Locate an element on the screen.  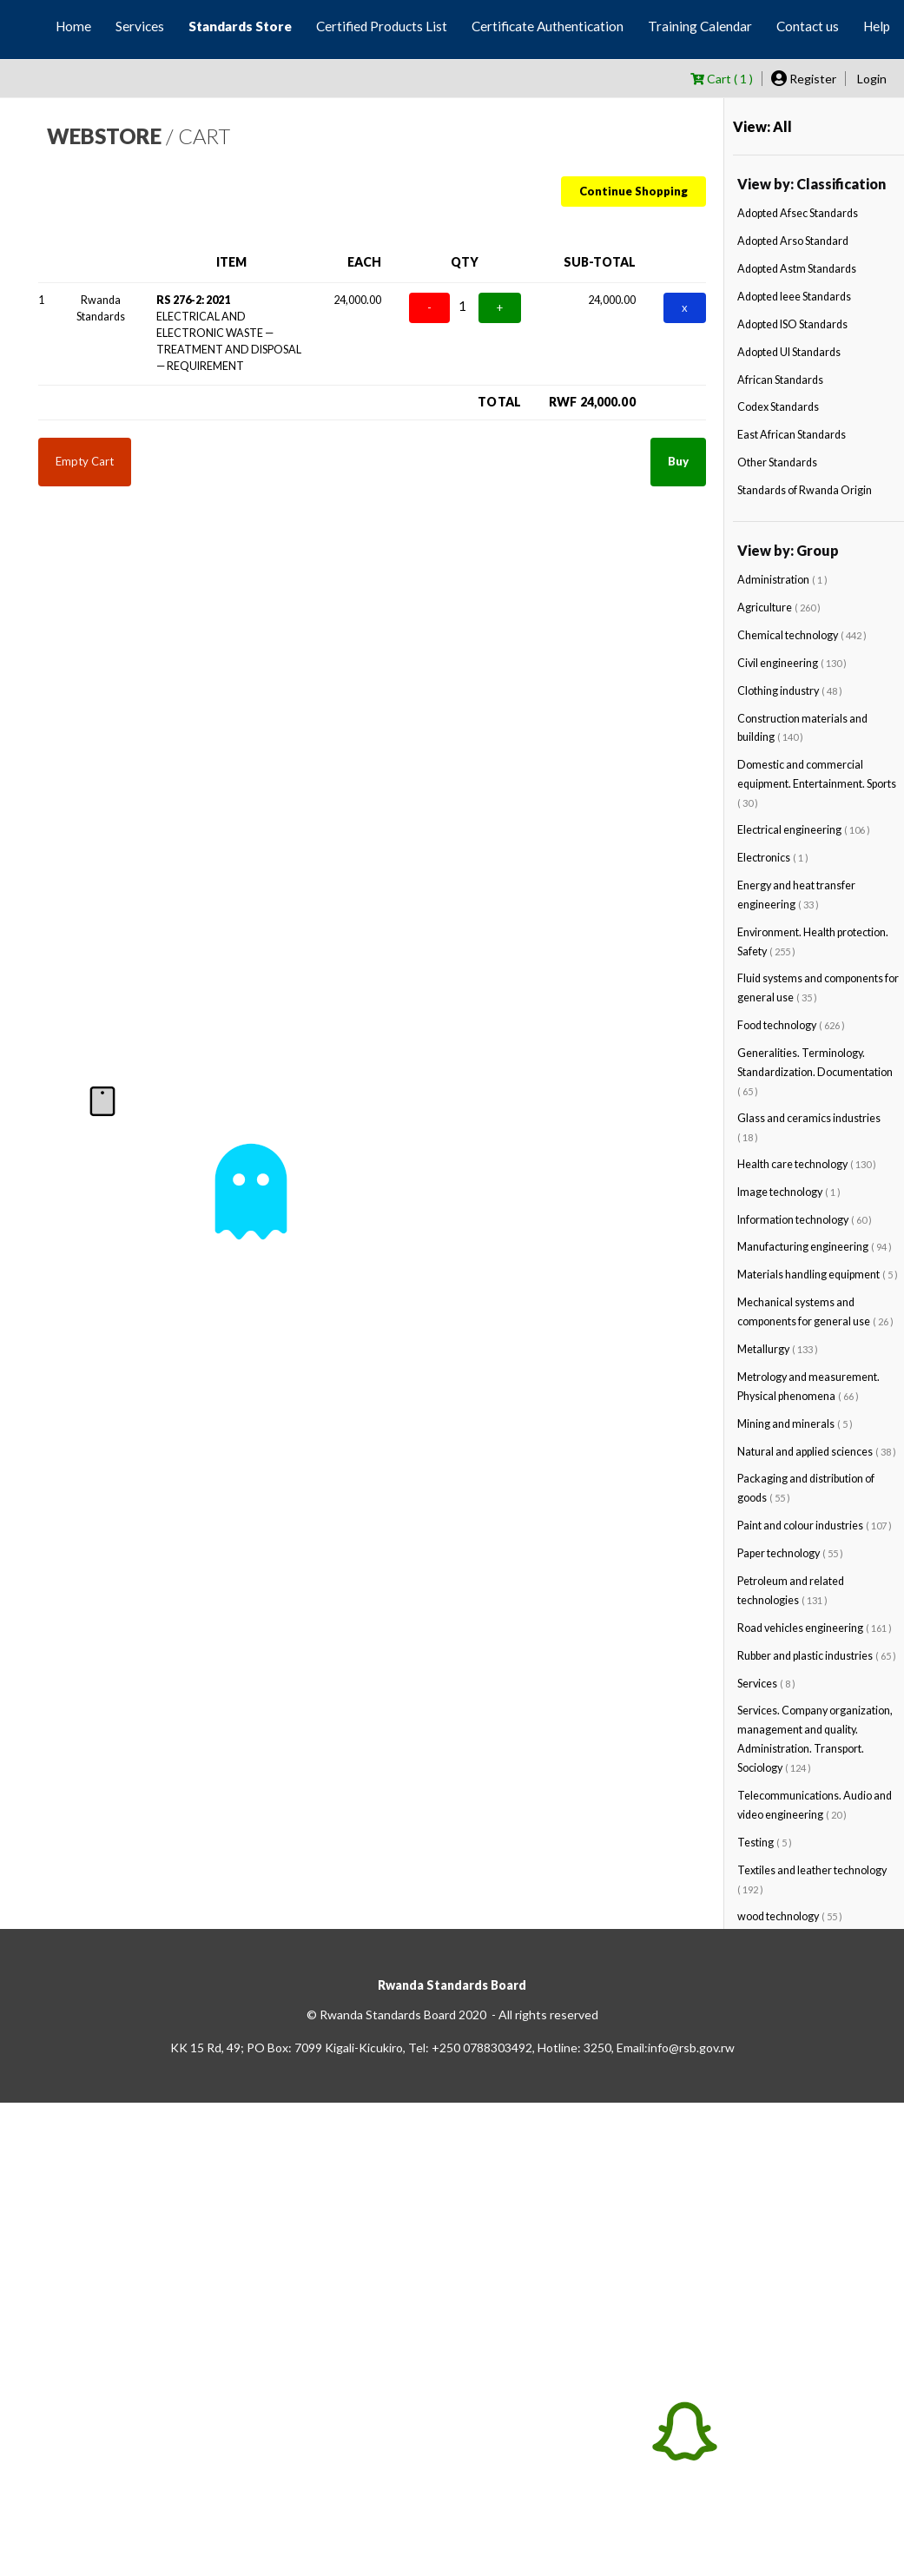
toggle ghost mode or invisible status is located at coordinates (251, 1192).